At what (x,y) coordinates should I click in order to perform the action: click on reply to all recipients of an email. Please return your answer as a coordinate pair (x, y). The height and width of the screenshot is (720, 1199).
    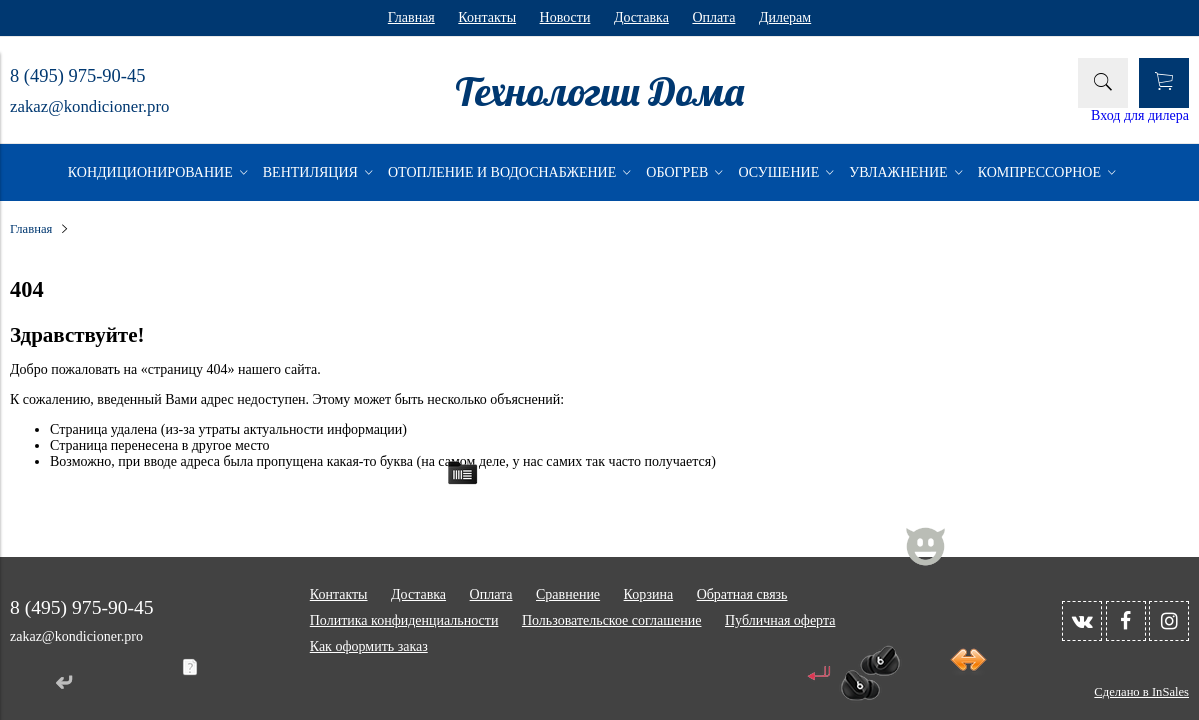
    Looking at the image, I should click on (818, 671).